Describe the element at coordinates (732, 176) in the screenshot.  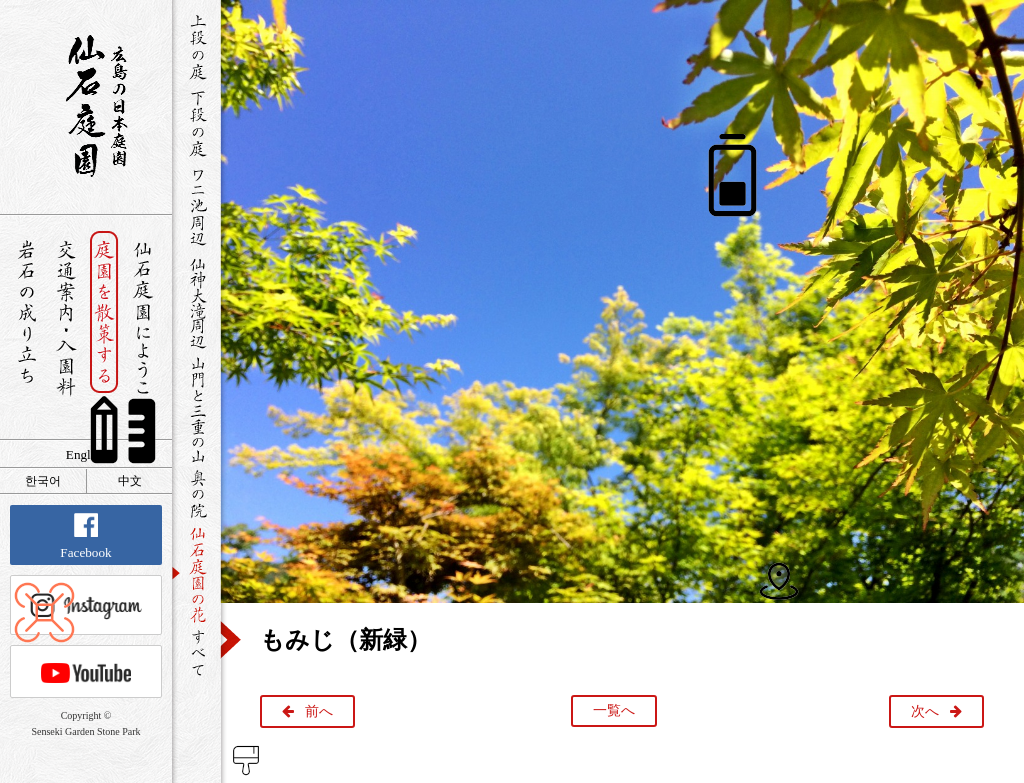
I see `indicates medium battery level` at that location.